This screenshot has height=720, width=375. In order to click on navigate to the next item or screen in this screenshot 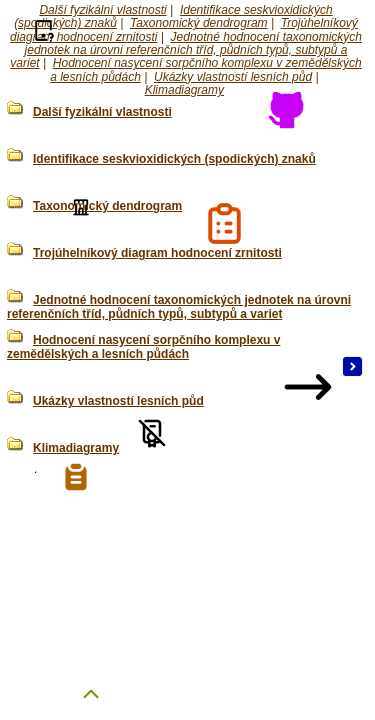, I will do `click(352, 366)`.